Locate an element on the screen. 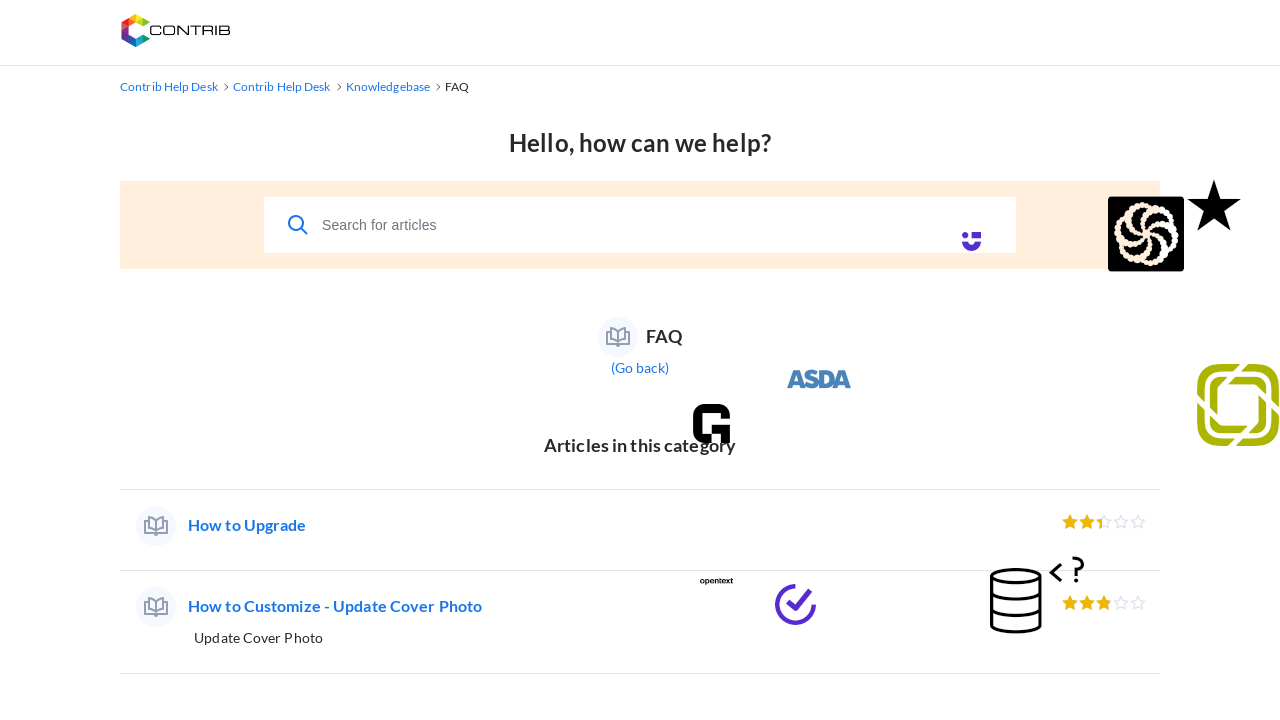 This screenshot has width=1280, height=720. visit ReverbNation profile or website is located at coordinates (1214, 205).